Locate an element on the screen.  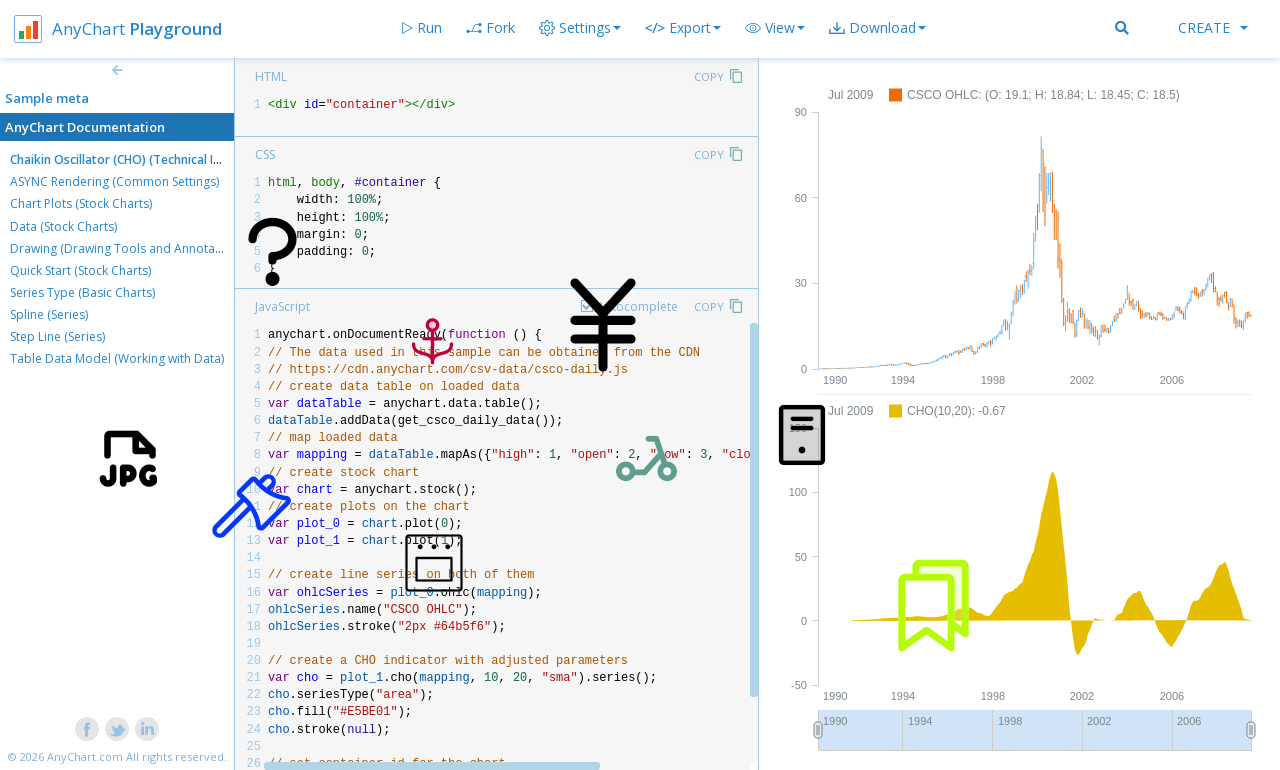
view prices in japanese yen is located at coordinates (603, 325).